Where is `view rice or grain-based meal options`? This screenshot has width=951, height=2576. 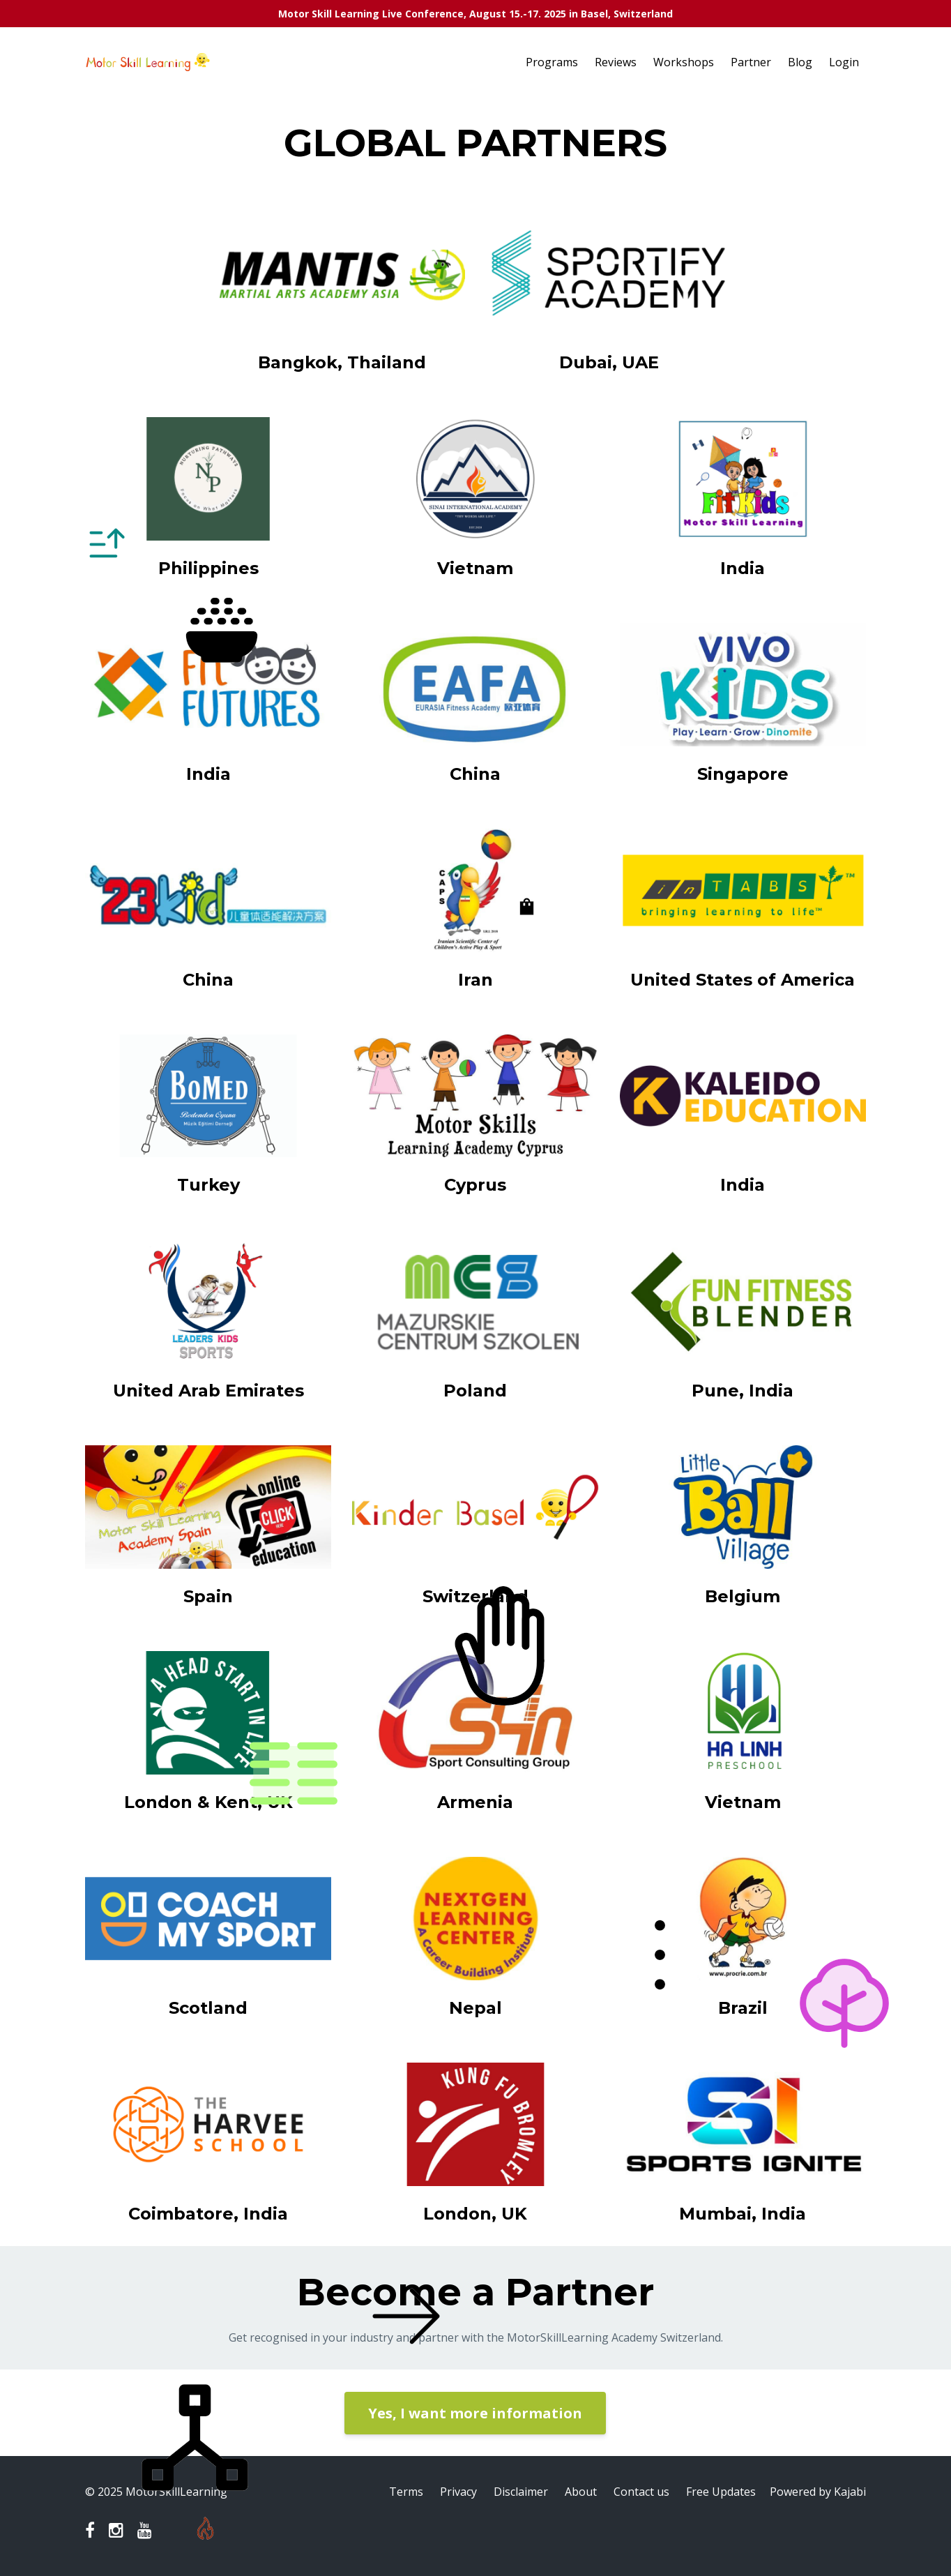 view rice or grain-based meal options is located at coordinates (222, 631).